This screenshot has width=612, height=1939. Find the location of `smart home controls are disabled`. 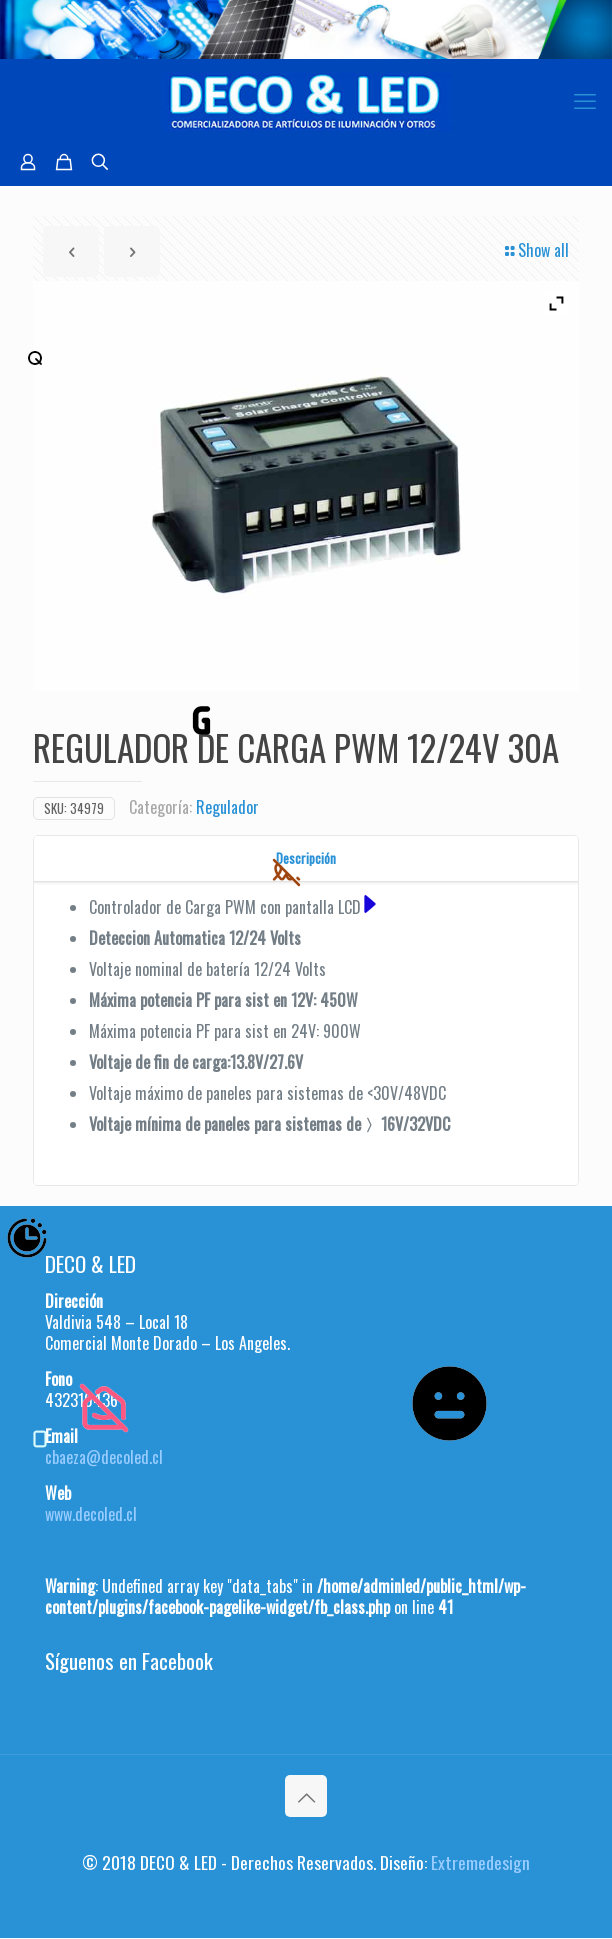

smart home controls are disabled is located at coordinates (104, 1408).